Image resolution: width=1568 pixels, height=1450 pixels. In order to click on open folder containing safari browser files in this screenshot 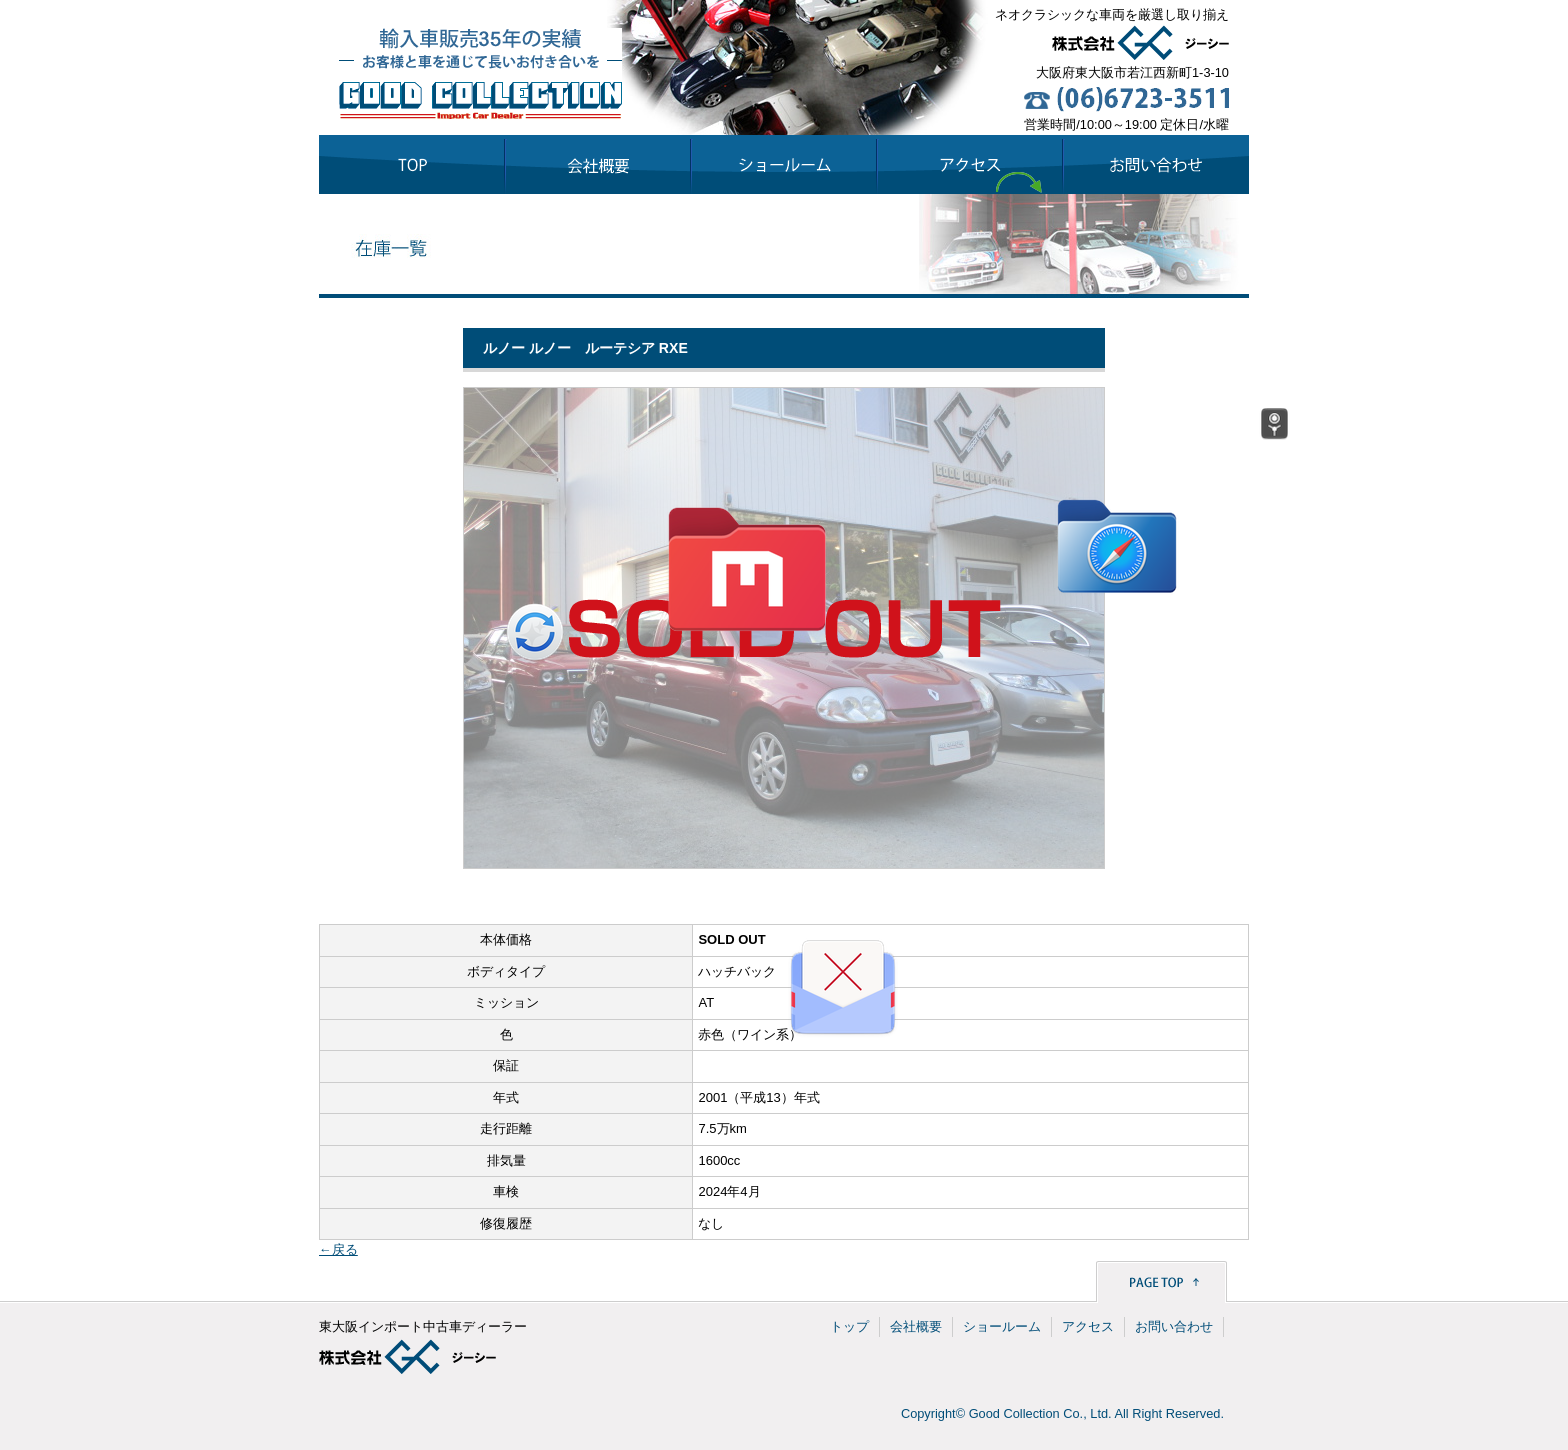, I will do `click(1116, 549)`.